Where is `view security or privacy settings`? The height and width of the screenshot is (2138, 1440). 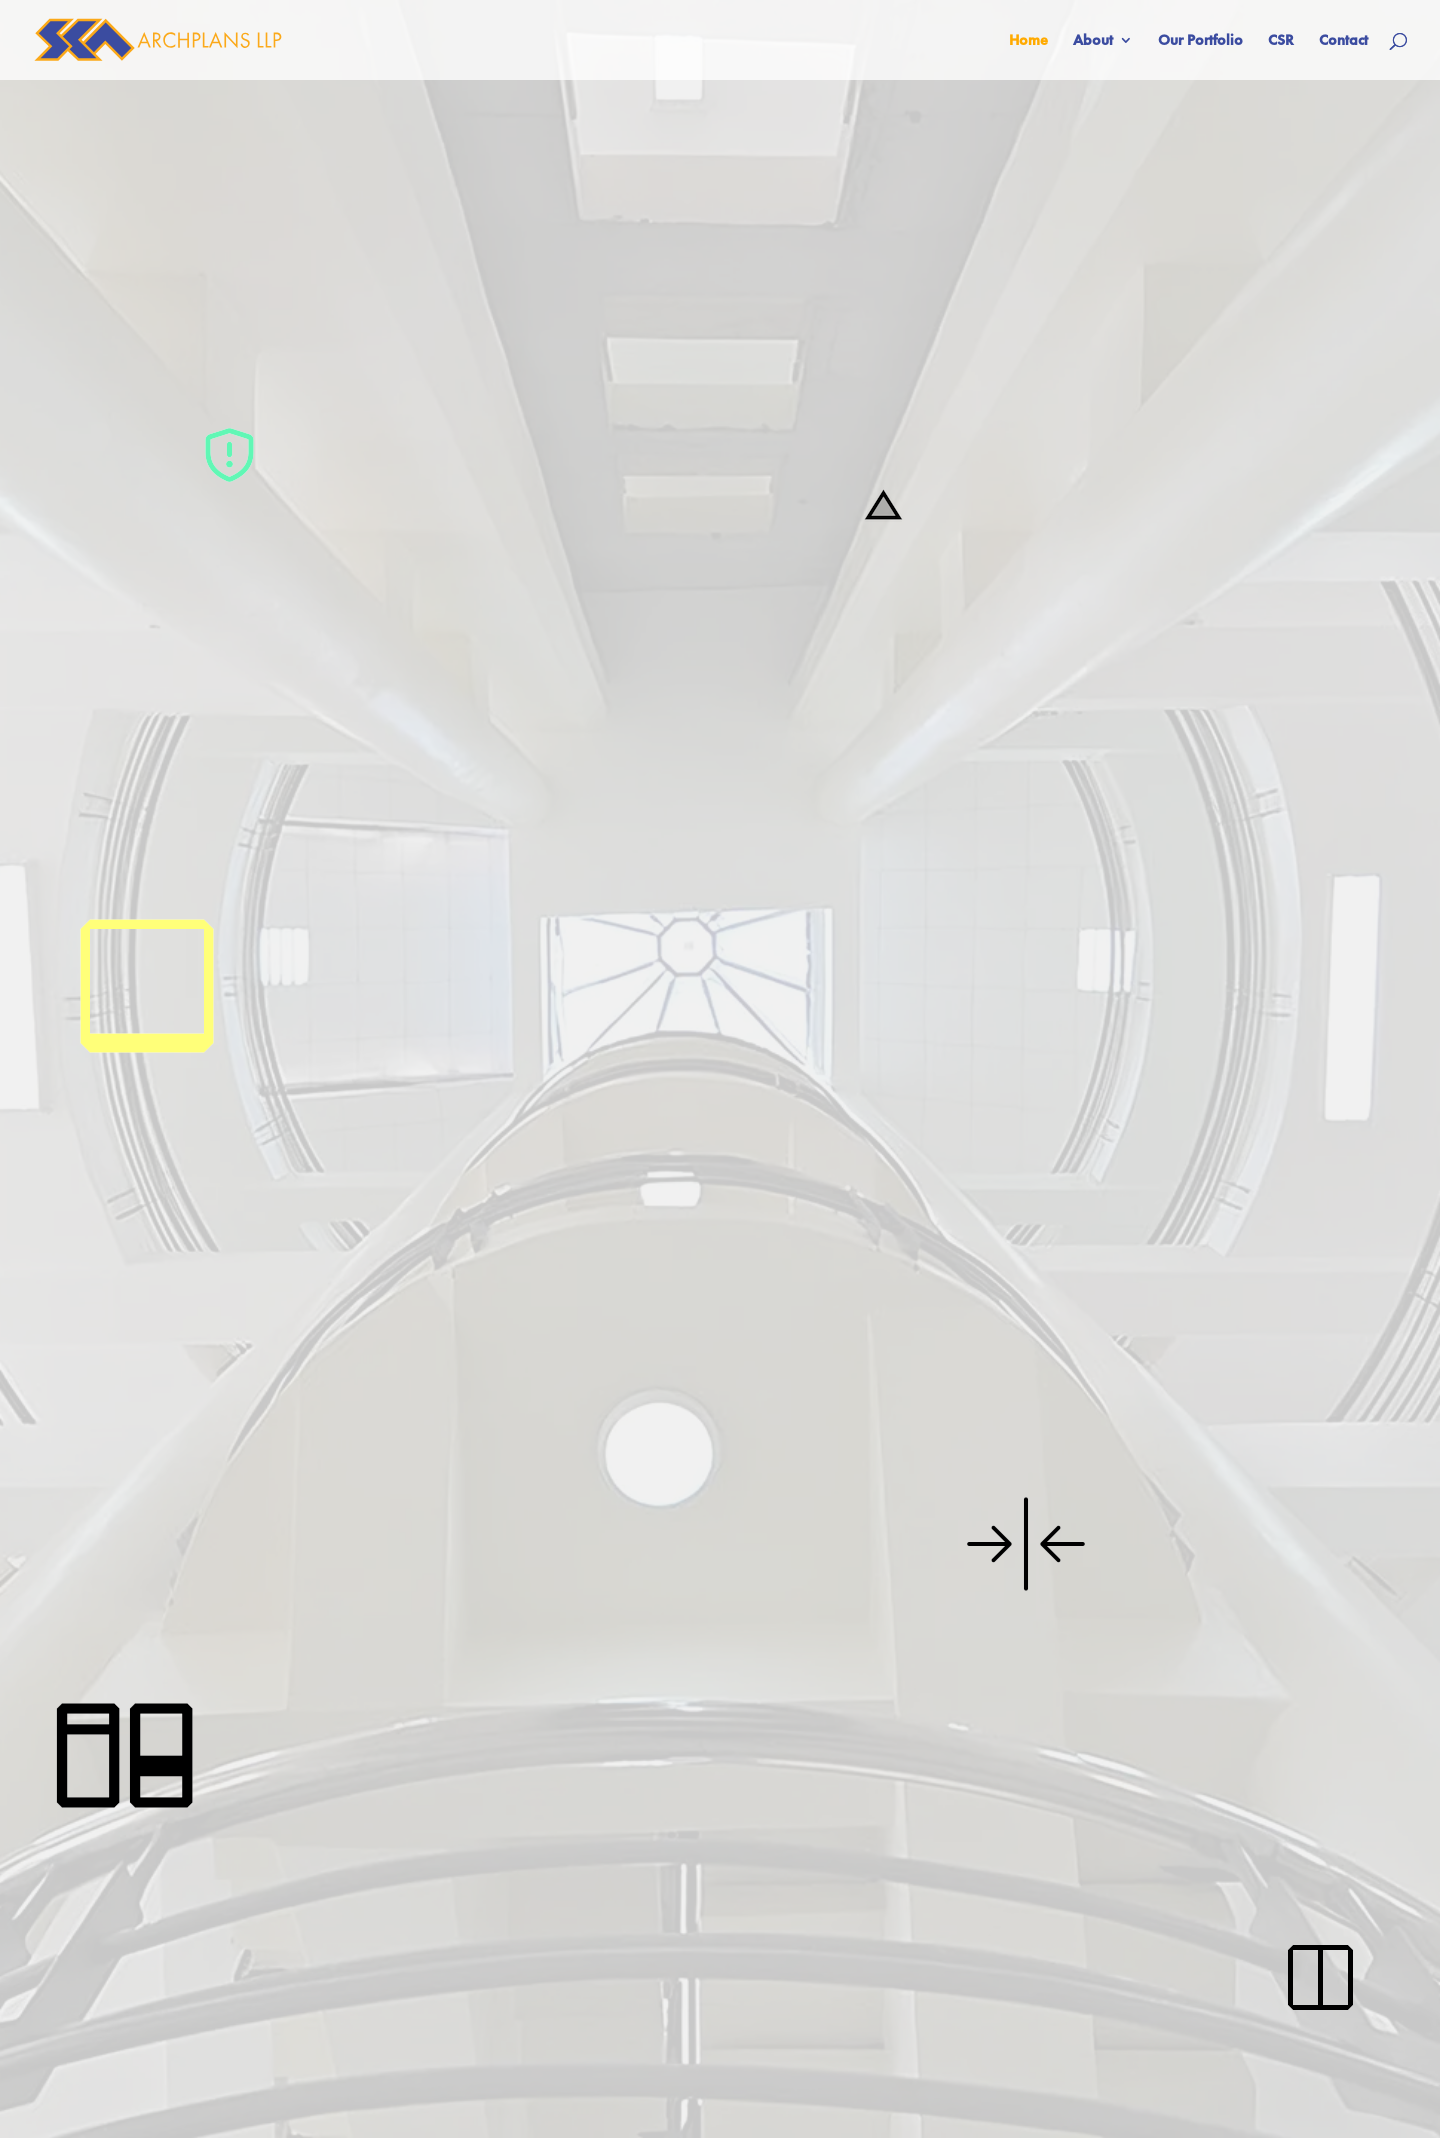
view security or privacy settings is located at coordinates (229, 455).